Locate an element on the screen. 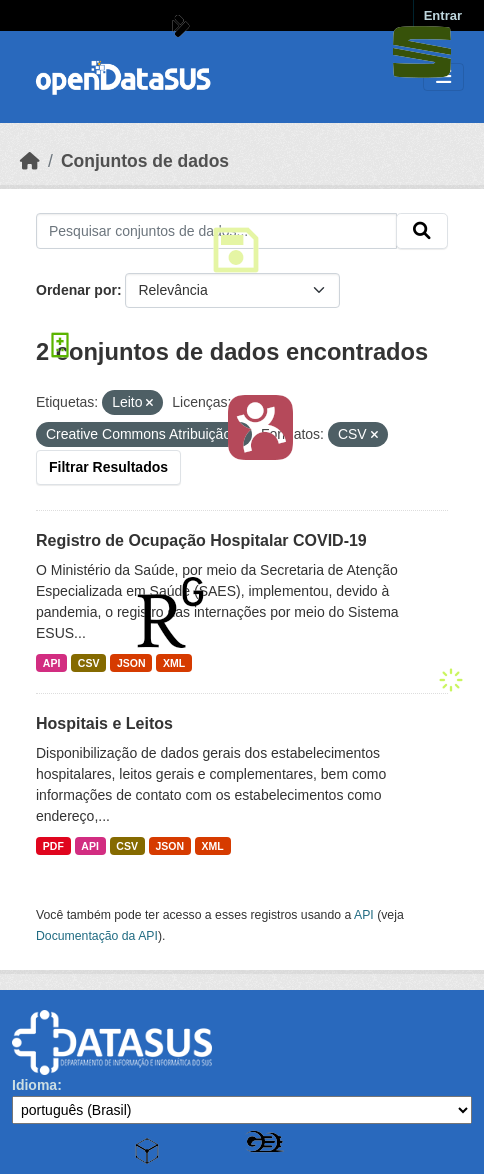 This screenshot has width=484, height=1174. save file or document is located at coordinates (236, 250).